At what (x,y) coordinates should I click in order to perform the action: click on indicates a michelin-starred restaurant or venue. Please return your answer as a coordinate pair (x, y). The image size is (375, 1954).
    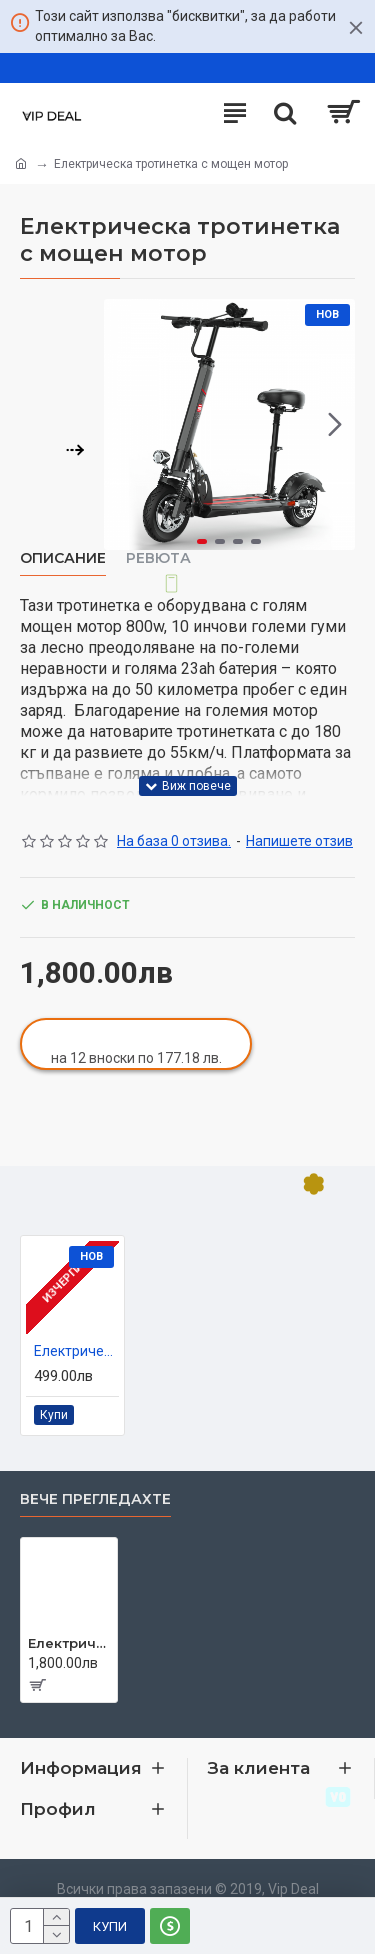
    Looking at the image, I should click on (314, 1184).